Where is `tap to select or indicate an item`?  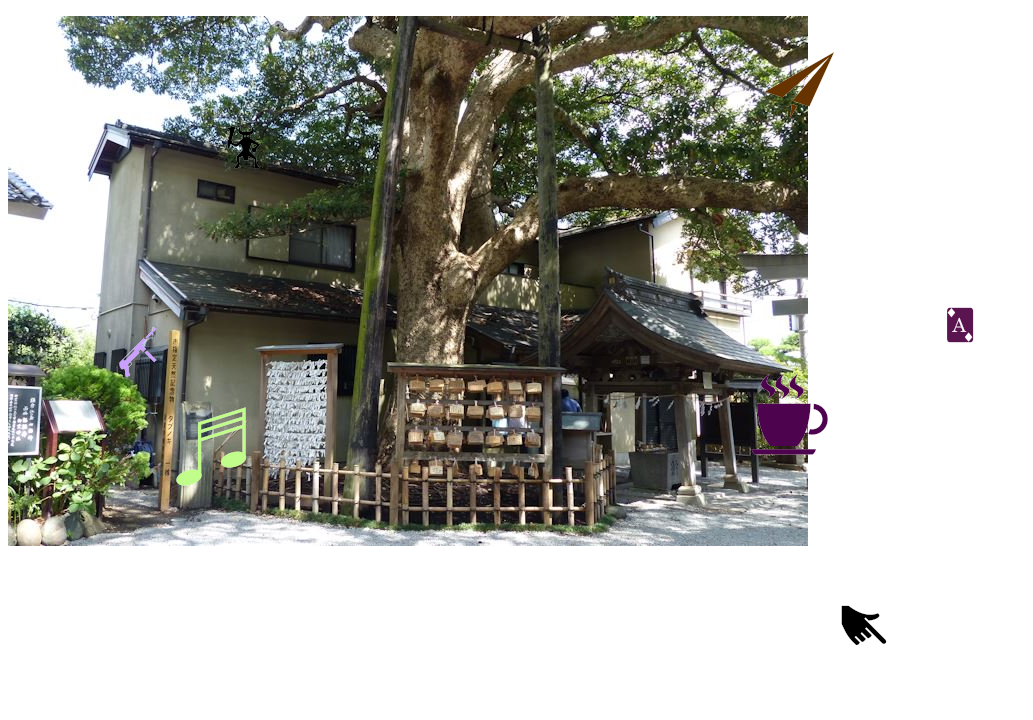
tap to select or indicate an item is located at coordinates (864, 628).